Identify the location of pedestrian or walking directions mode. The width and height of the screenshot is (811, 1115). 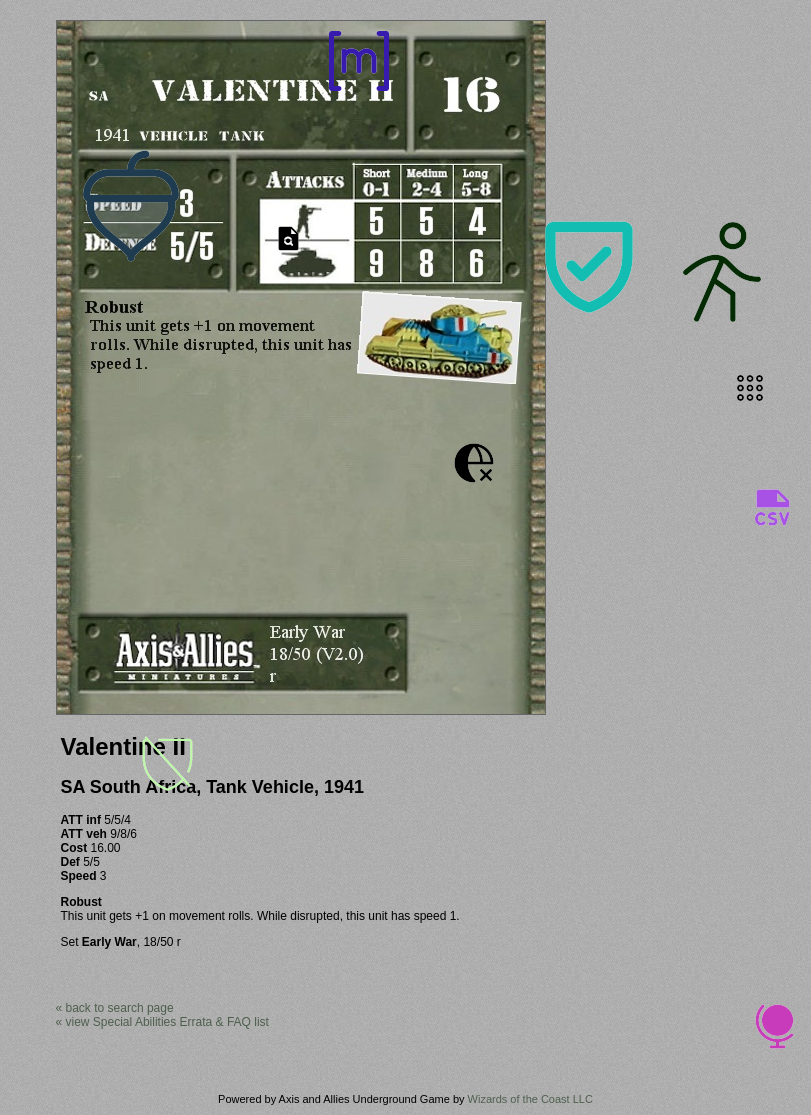
(722, 272).